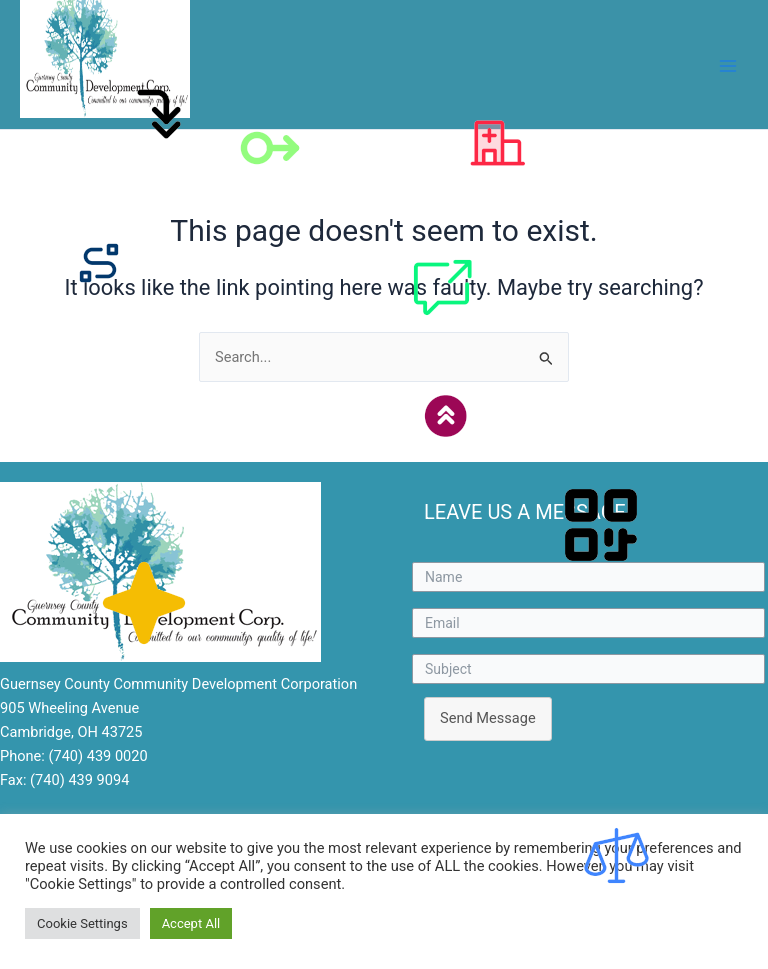 The width and height of the screenshot is (768, 969). What do you see at coordinates (160, 115) in the screenshot?
I see `navigate to nested or sub-level content` at bounding box center [160, 115].